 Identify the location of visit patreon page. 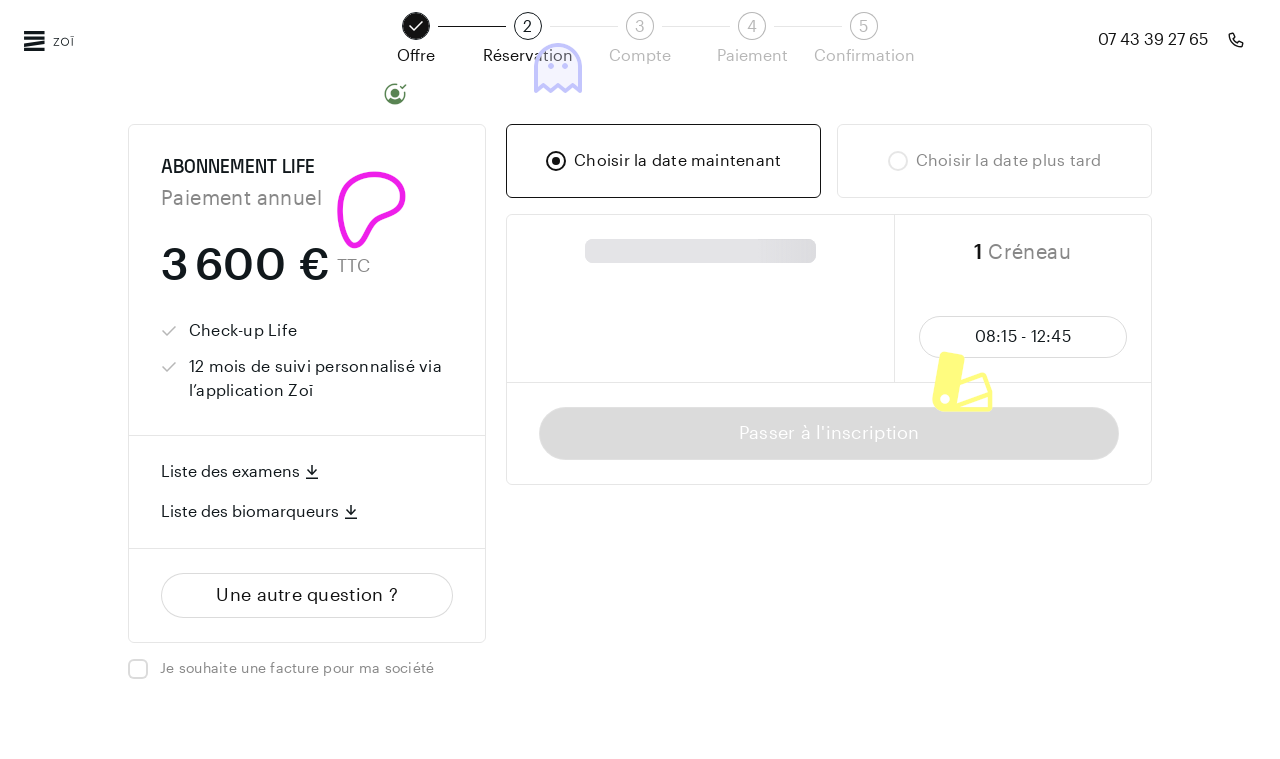
(368, 208).